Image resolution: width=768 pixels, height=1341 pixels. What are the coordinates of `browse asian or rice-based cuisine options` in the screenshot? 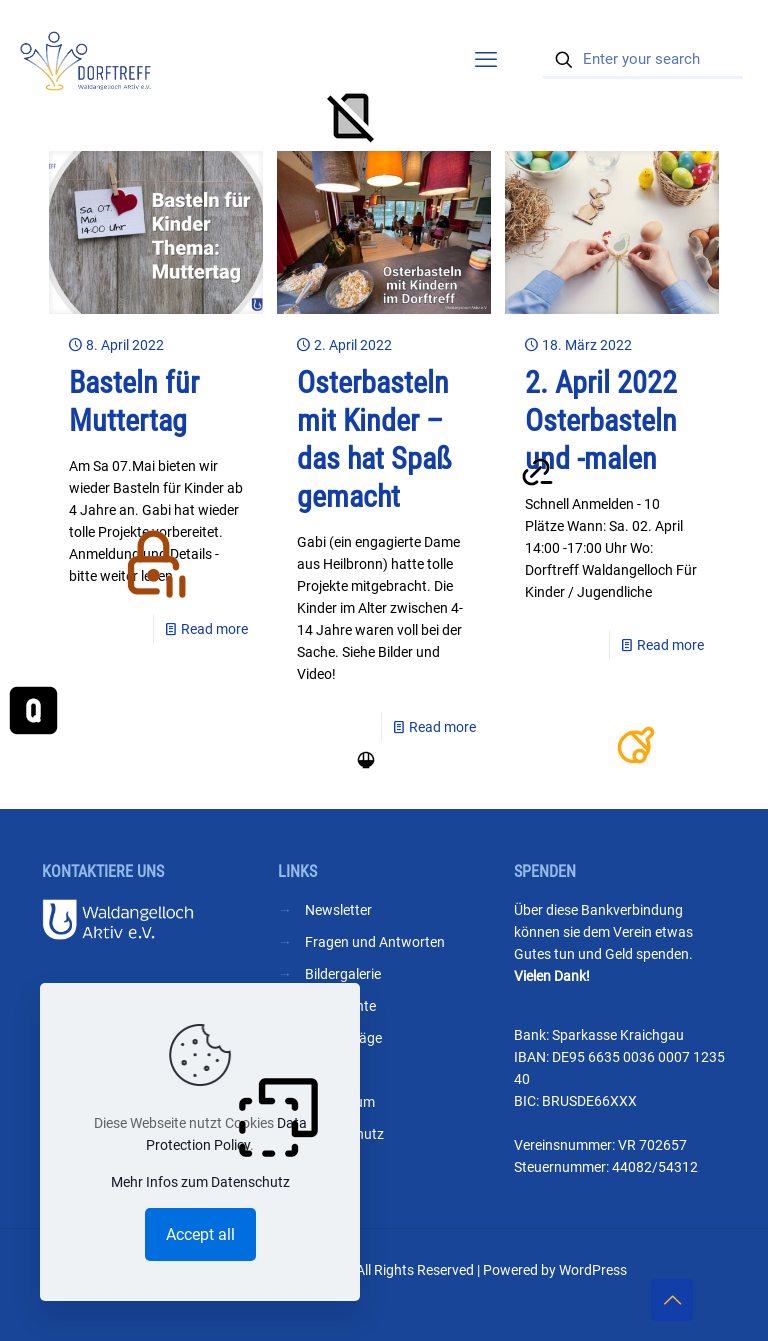 It's located at (366, 760).